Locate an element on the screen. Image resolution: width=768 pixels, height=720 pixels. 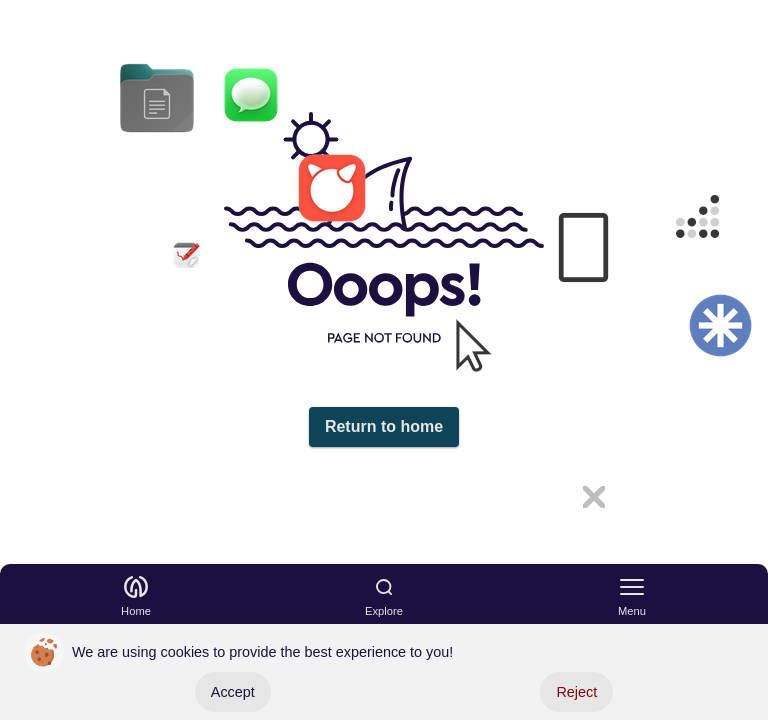
indicates a tablet or touch-screen device is located at coordinates (583, 247).